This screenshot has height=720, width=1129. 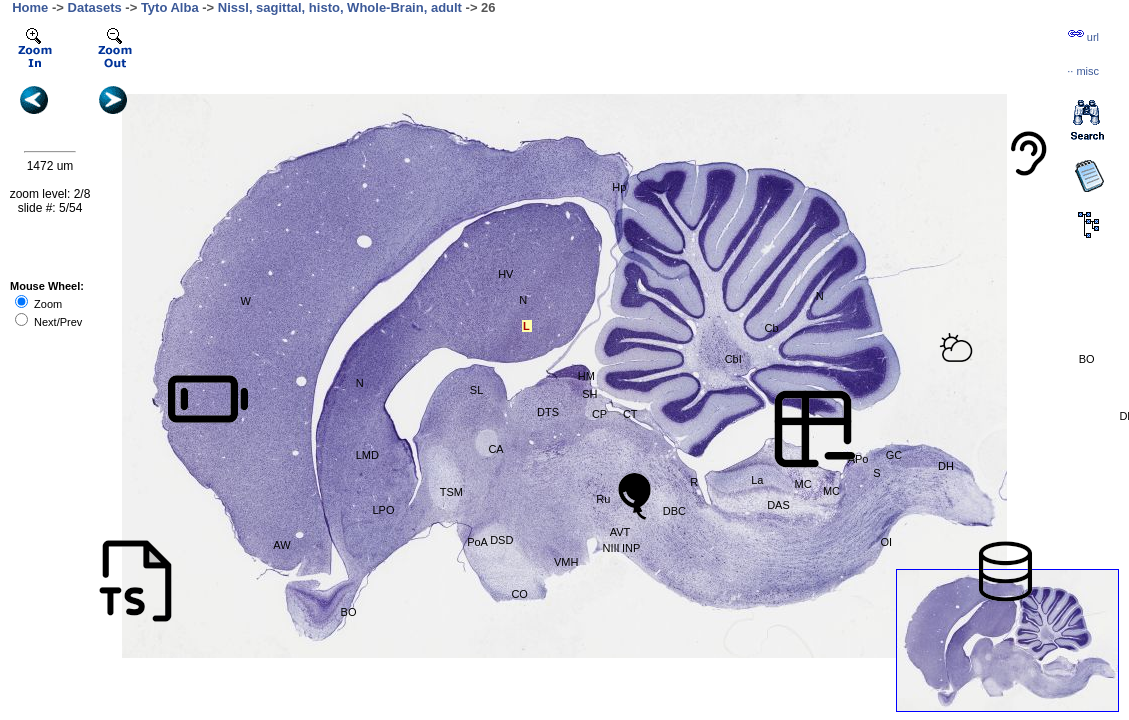 I want to click on typescript source file, so click(x=137, y=581).